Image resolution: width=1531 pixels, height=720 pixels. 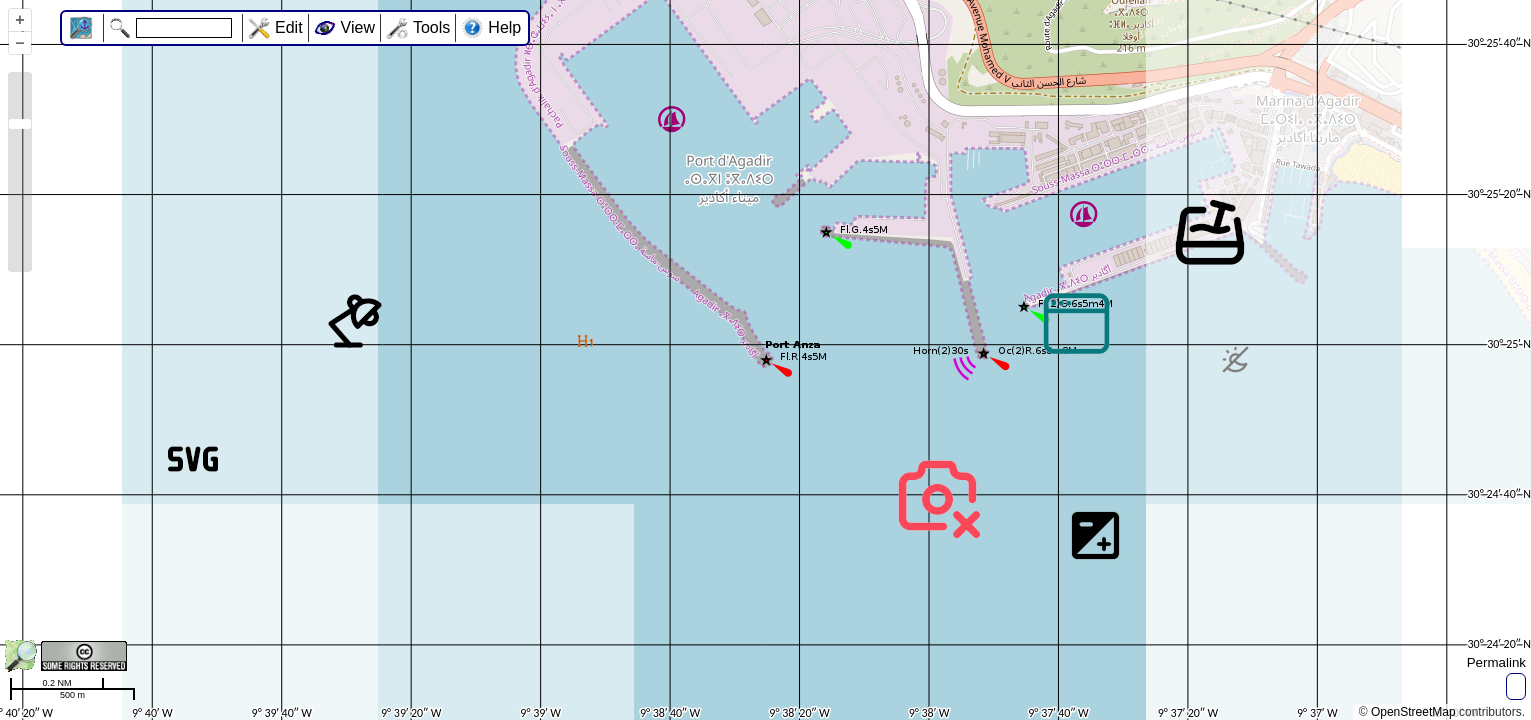 I want to click on disable camera access, so click(x=937, y=495).